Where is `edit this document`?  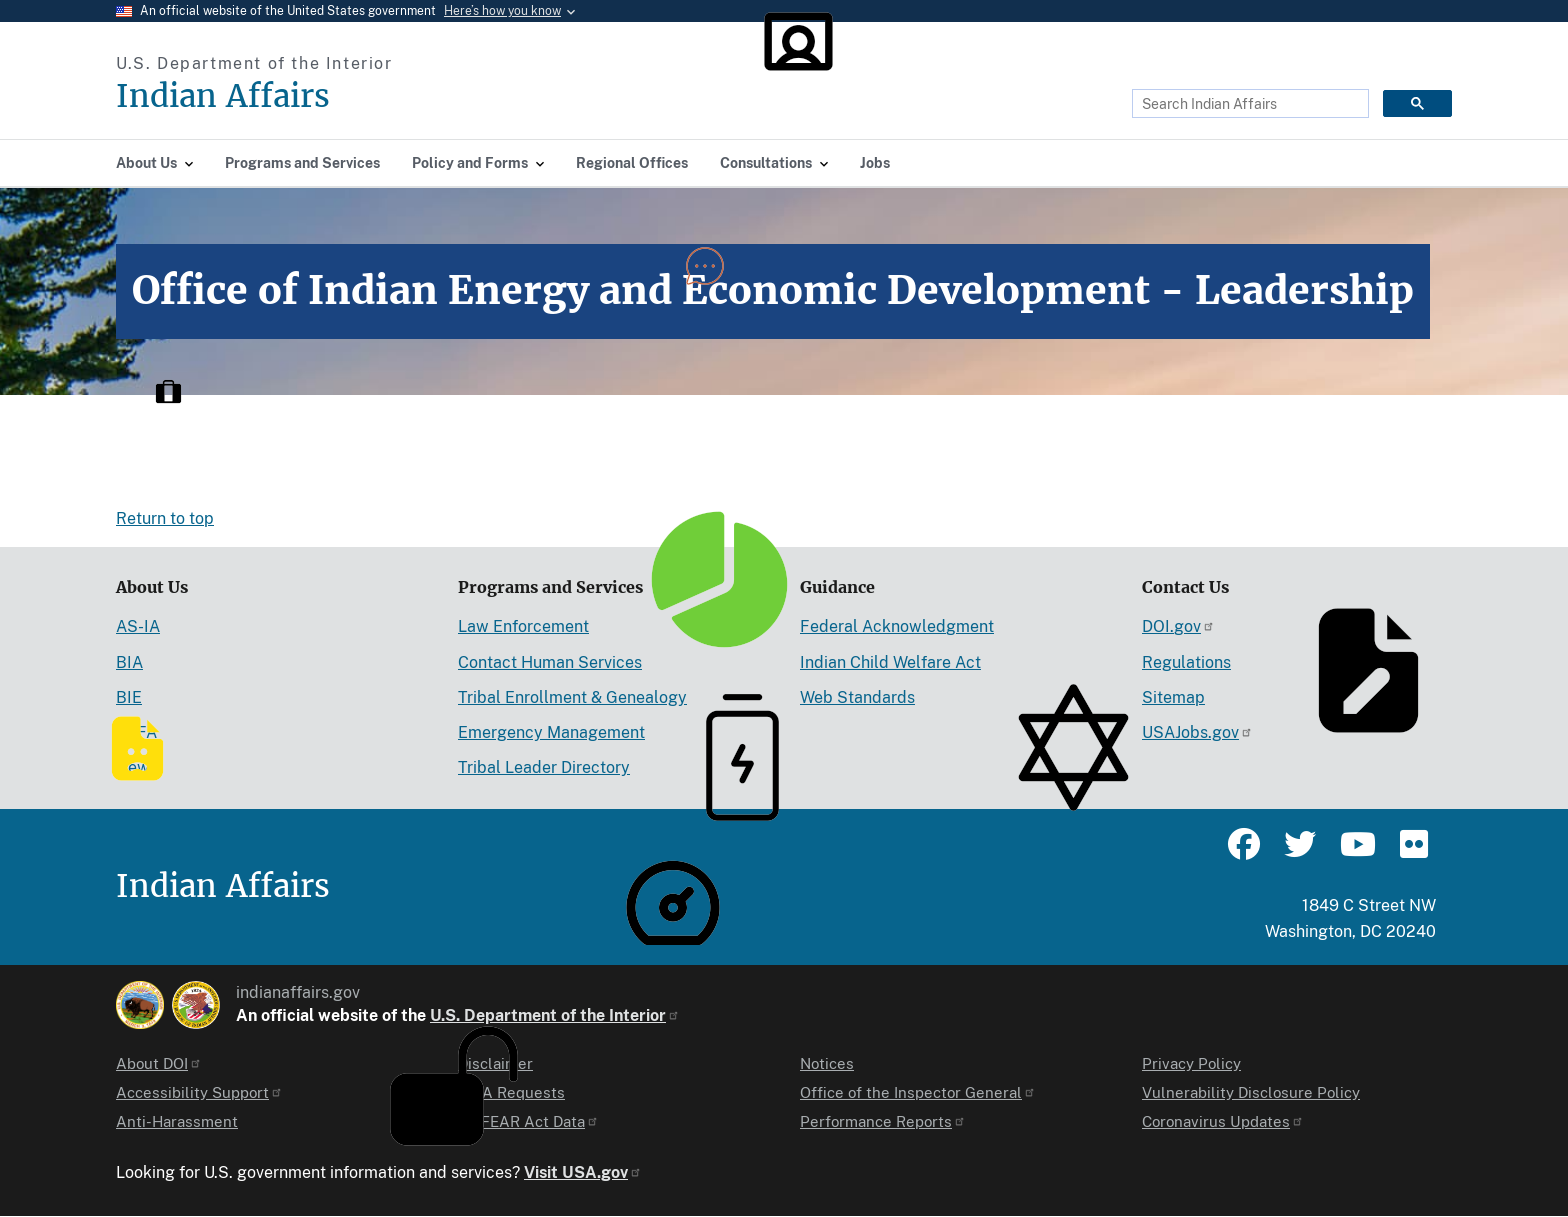
edit this document is located at coordinates (1368, 670).